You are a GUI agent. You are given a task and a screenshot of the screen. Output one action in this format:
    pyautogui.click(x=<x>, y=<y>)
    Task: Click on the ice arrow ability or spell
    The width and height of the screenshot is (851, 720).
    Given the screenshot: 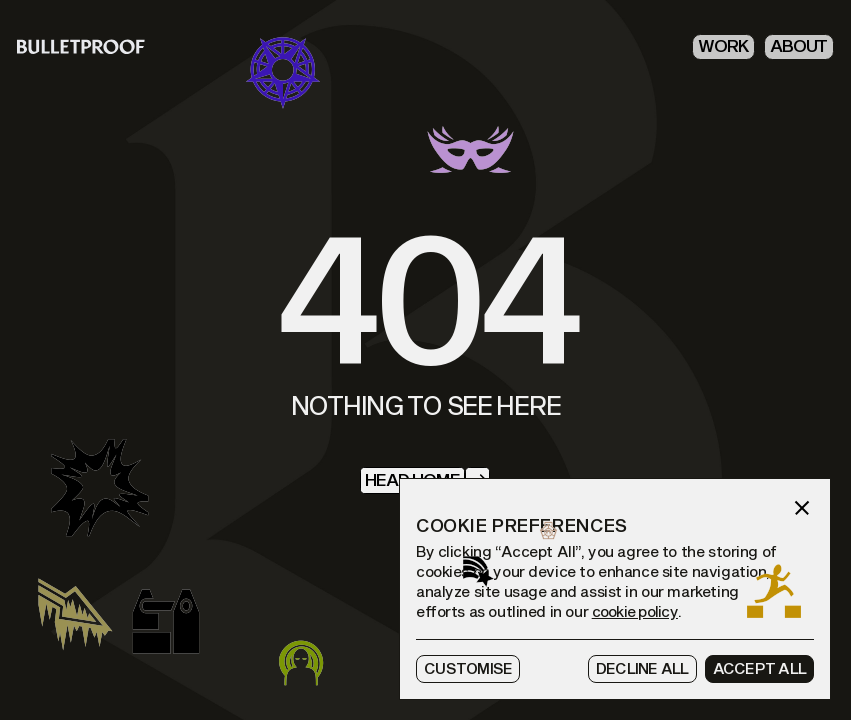 What is the action you would take?
    pyautogui.click(x=75, y=613)
    